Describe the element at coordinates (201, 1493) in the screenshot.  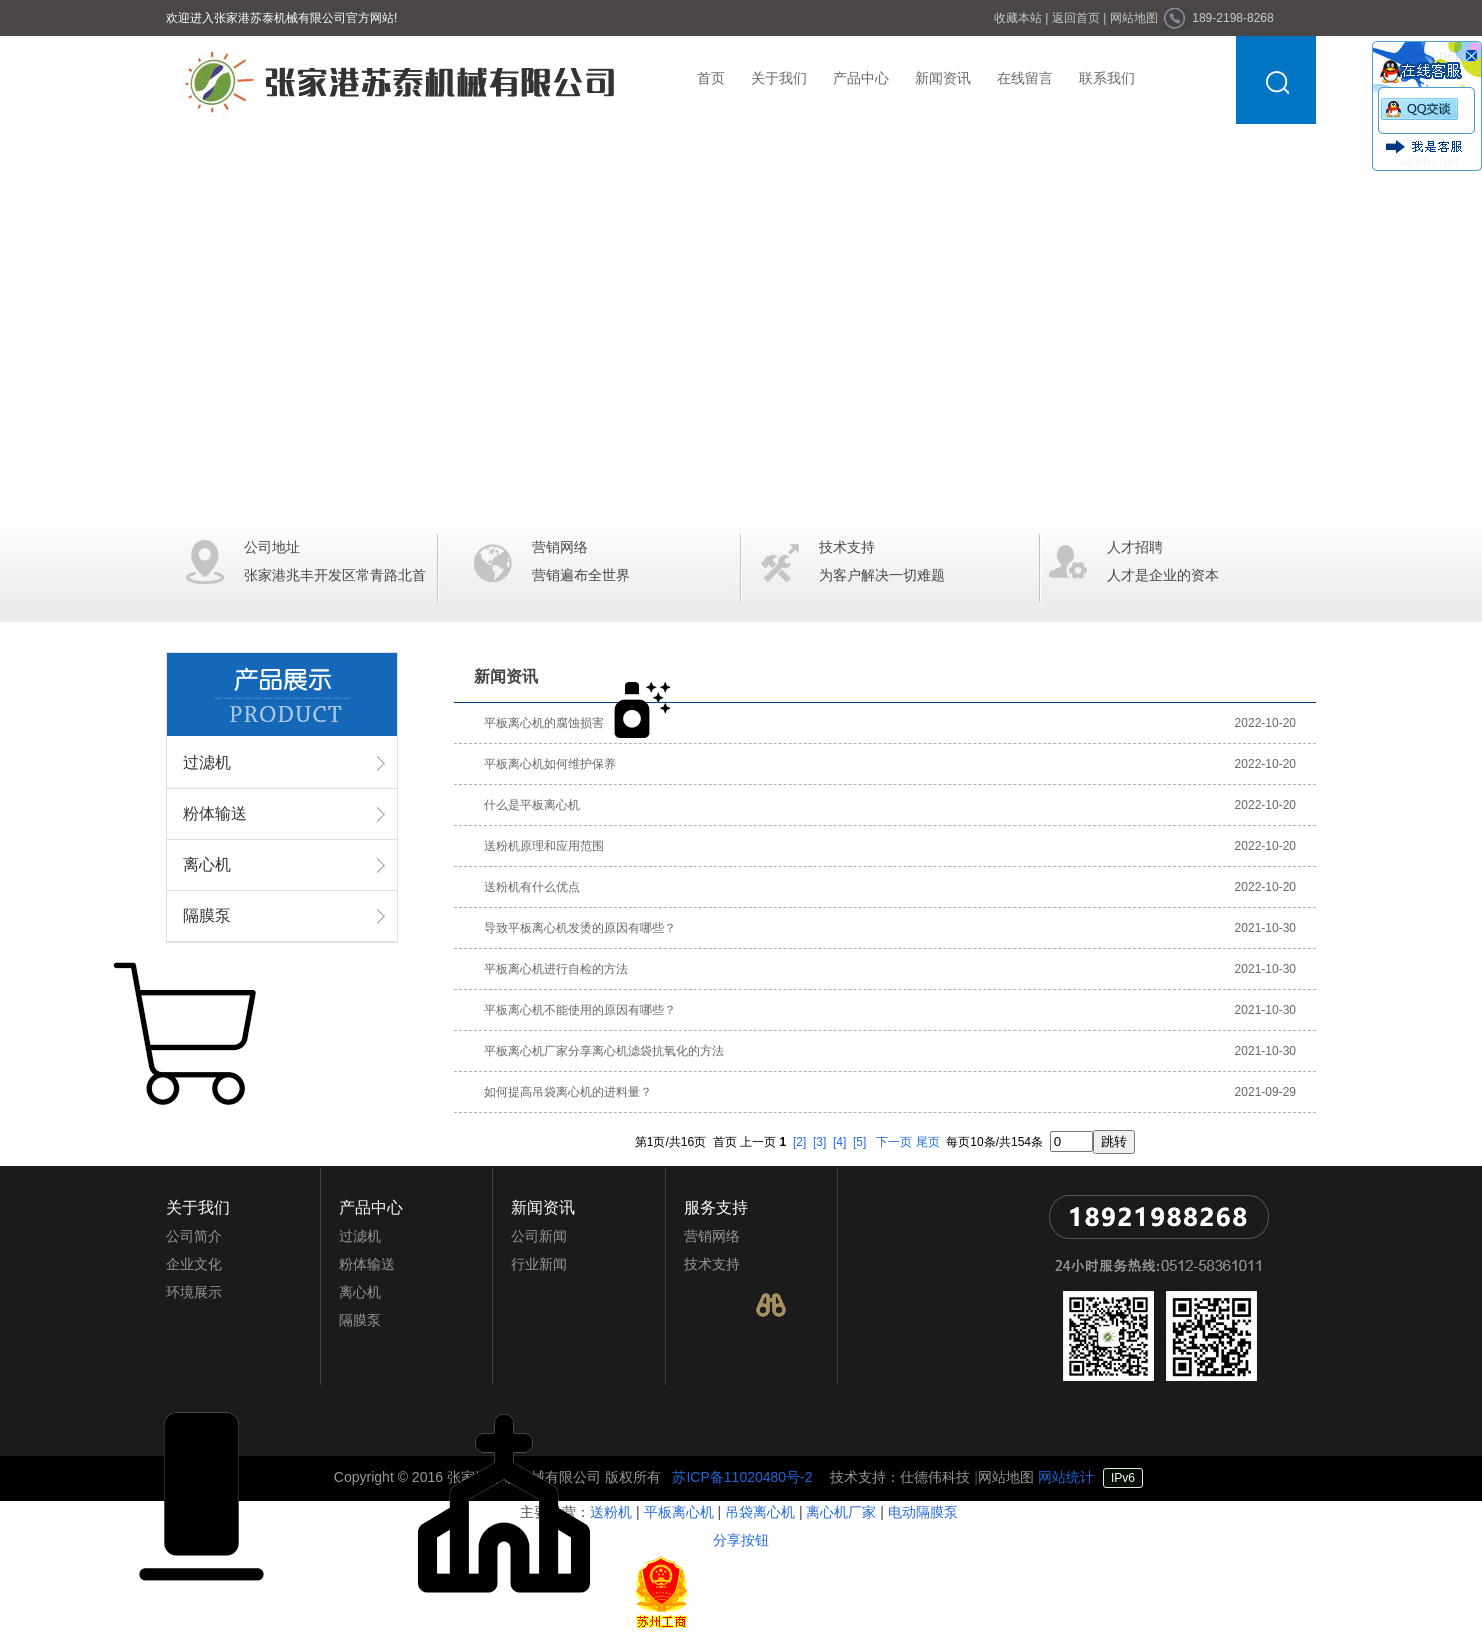
I see `align object to bottom edge` at that location.